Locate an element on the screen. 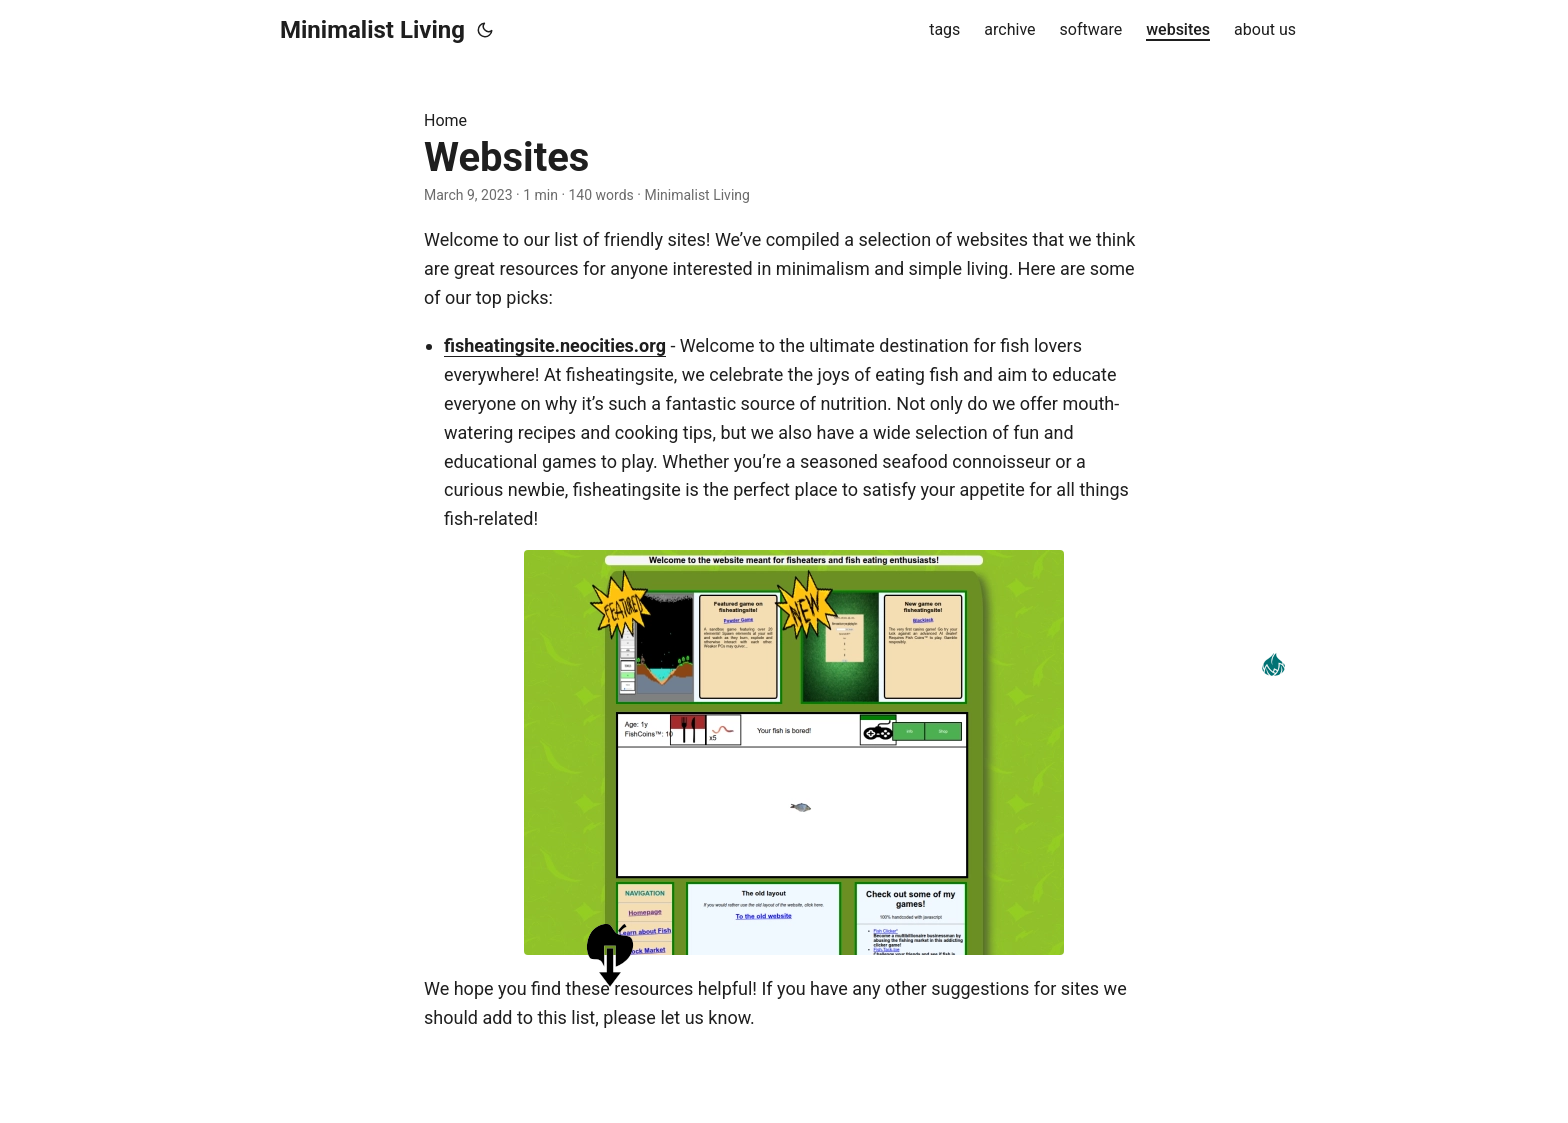 This screenshot has height=1123, width=1568. indicates gravitational force or physics simulation is located at coordinates (610, 955).